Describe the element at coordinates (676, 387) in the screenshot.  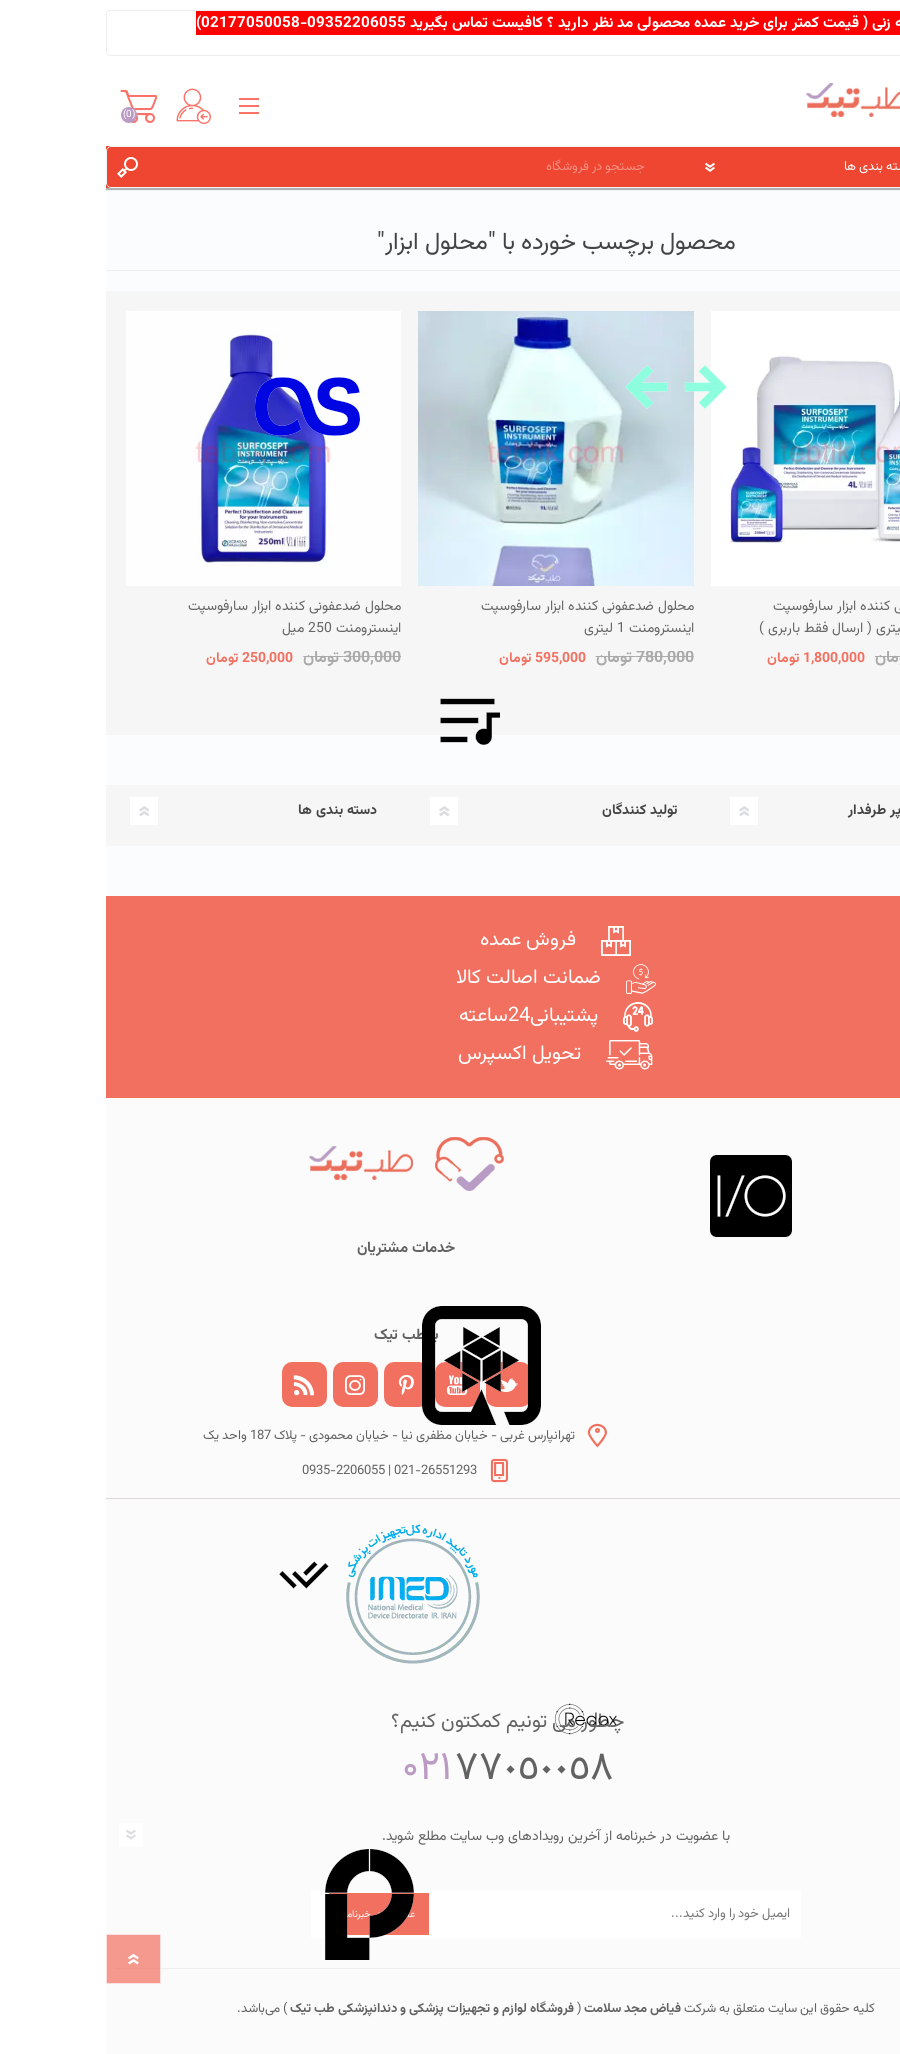
I see `expand content horizontally` at that location.